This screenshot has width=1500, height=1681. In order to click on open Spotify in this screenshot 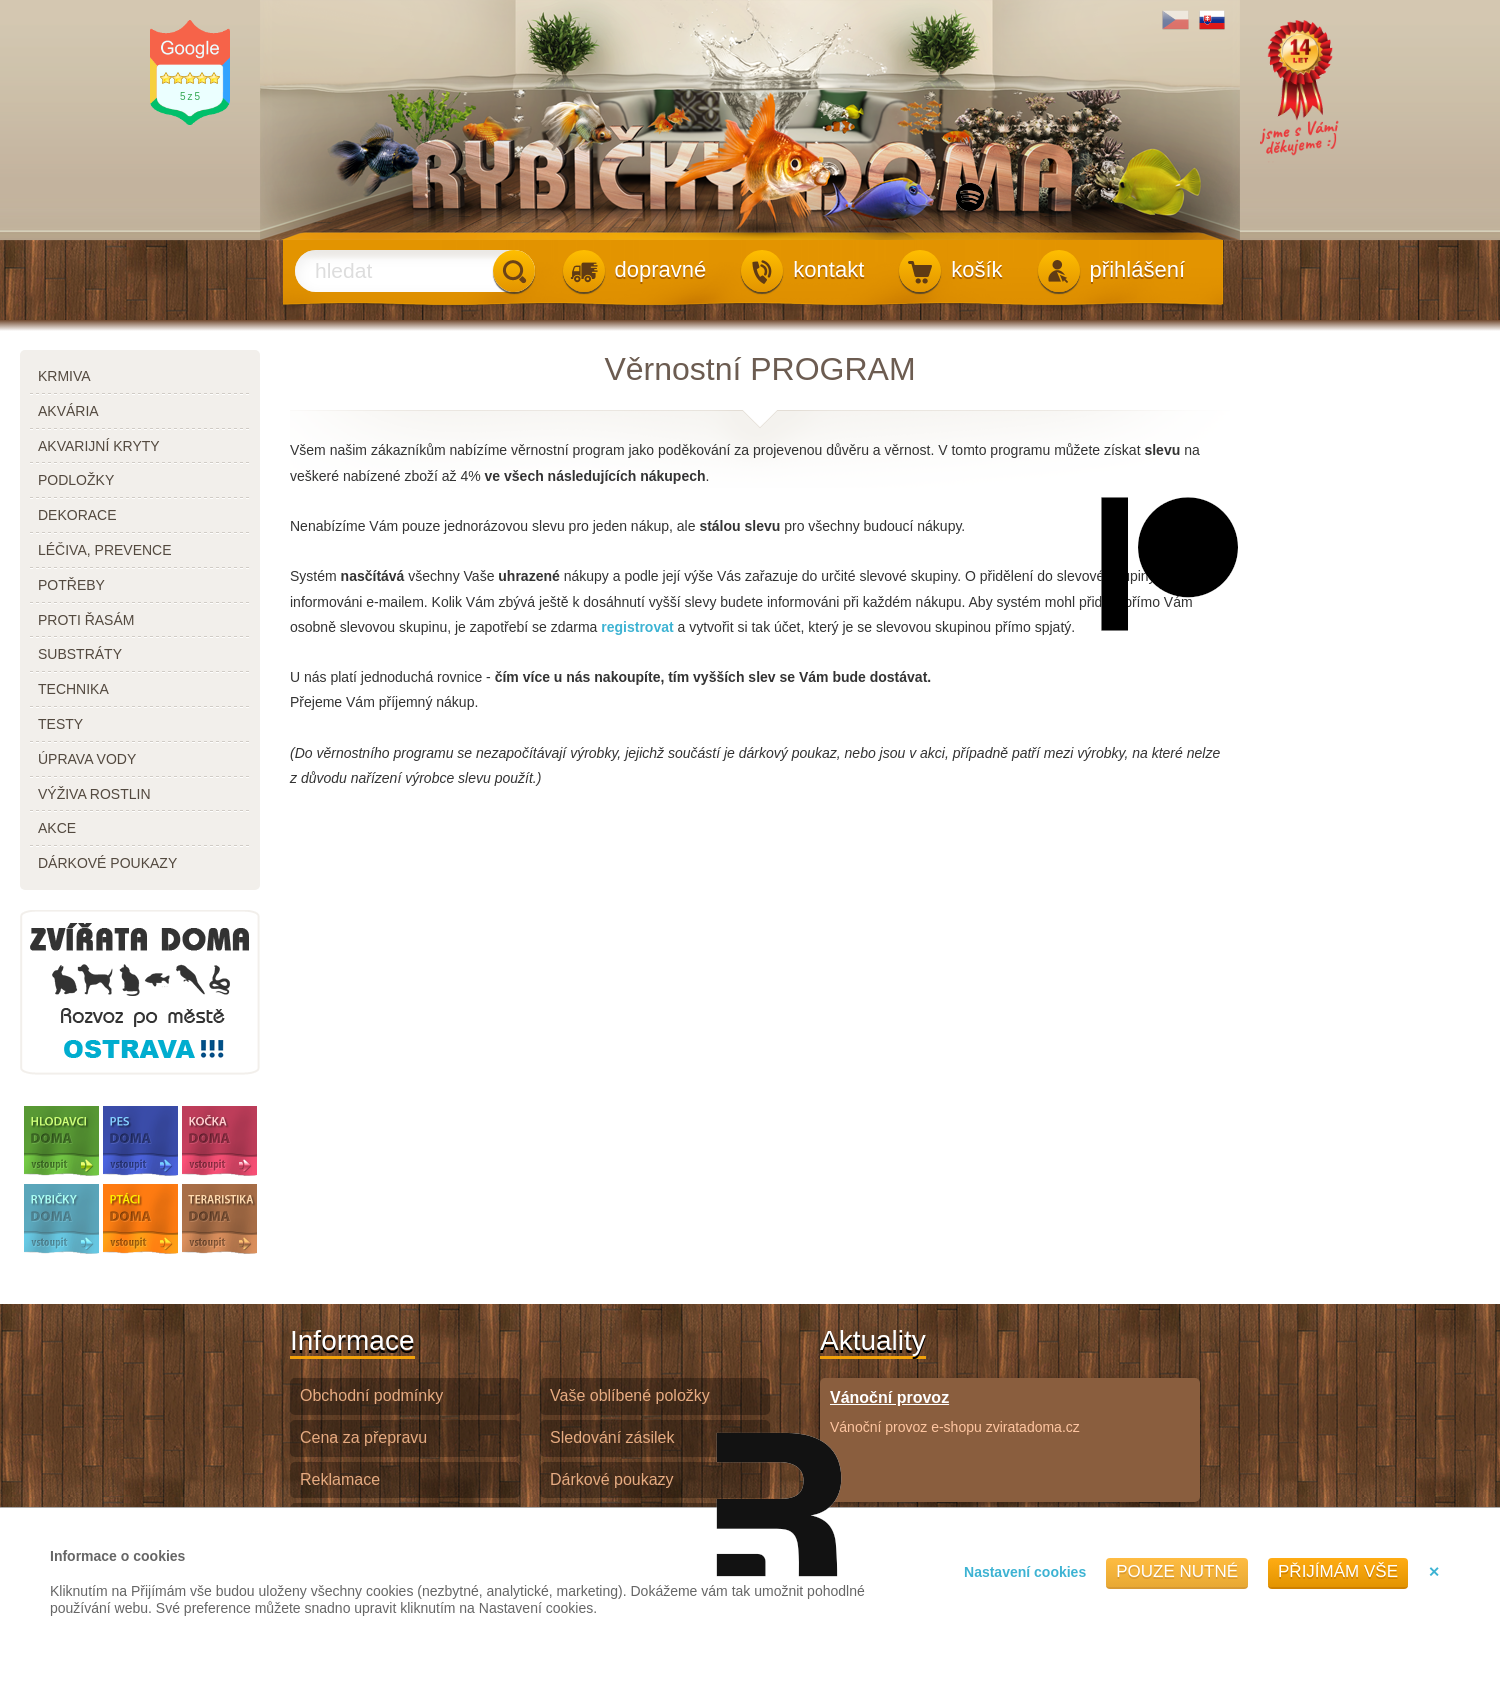, I will do `click(970, 197)`.